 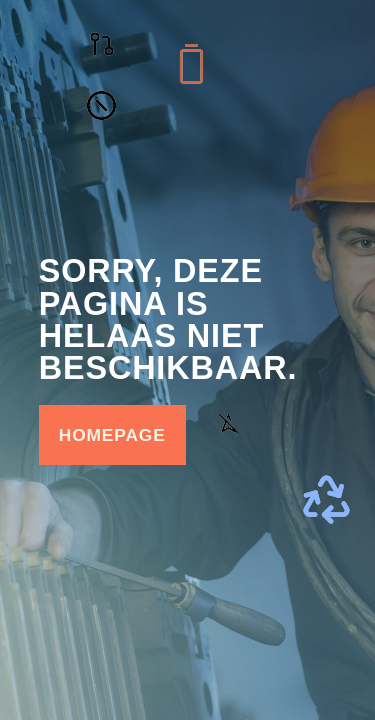 I want to click on disable navigation or GPS tracking, so click(x=228, y=423).